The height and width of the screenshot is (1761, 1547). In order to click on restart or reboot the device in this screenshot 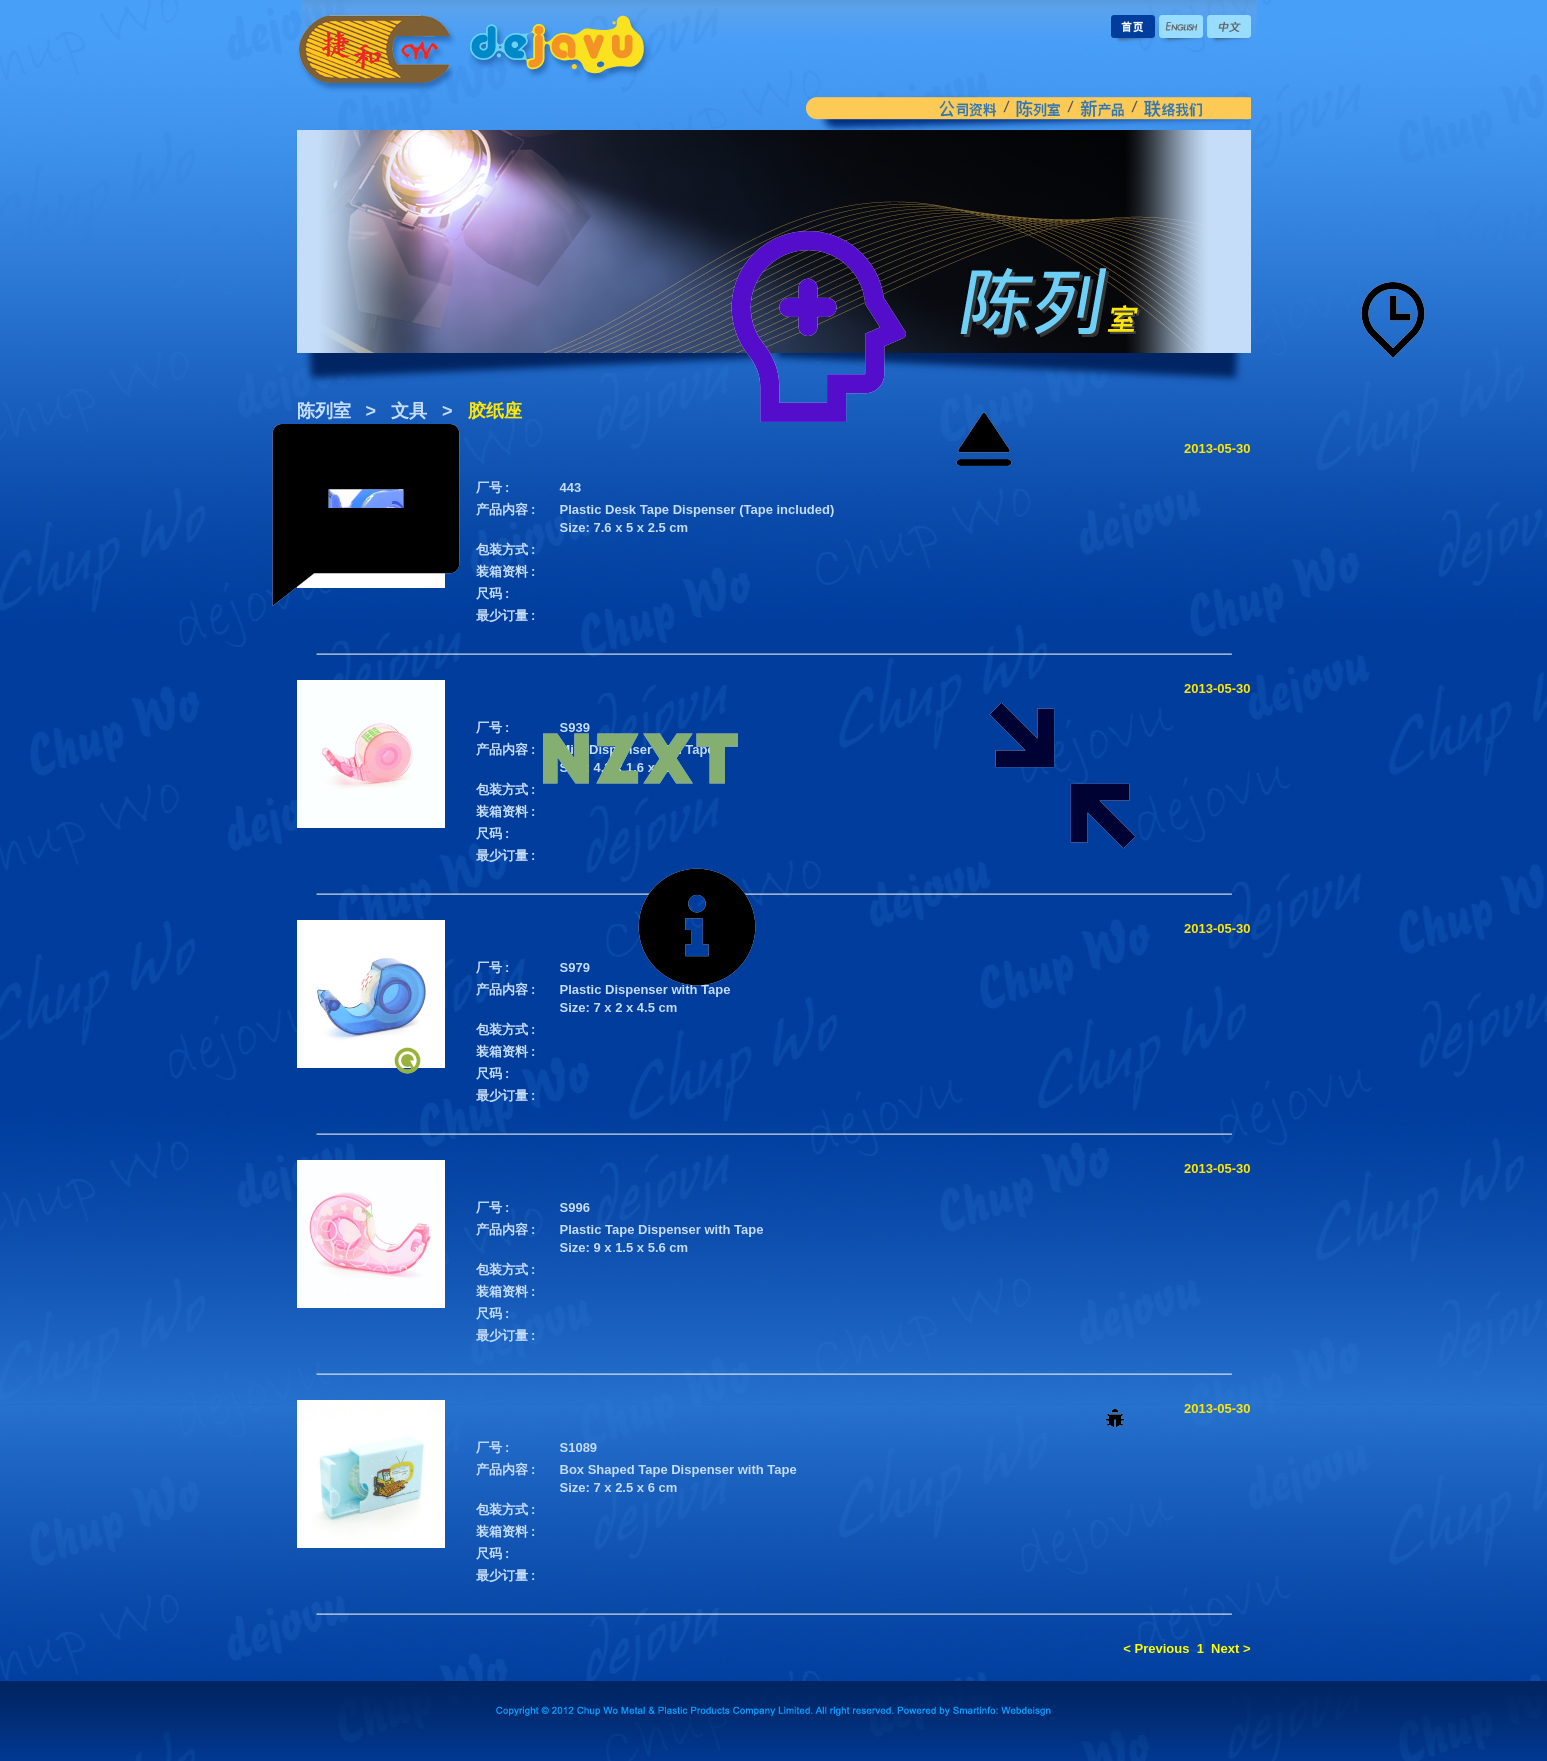, I will do `click(407, 1060)`.